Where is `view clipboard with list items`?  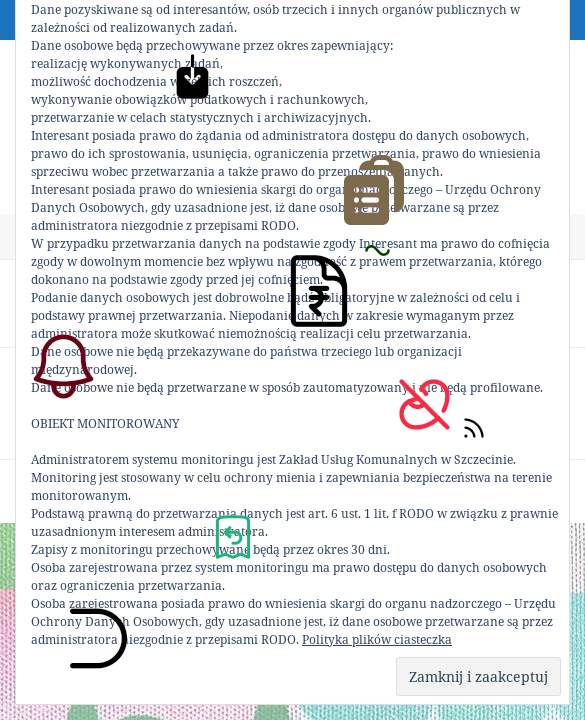
view clipboard with list items is located at coordinates (374, 190).